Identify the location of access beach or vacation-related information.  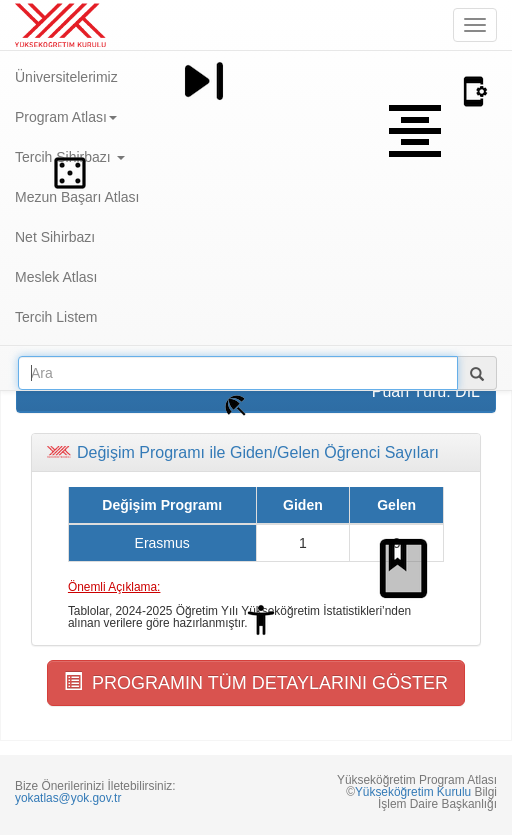
(235, 405).